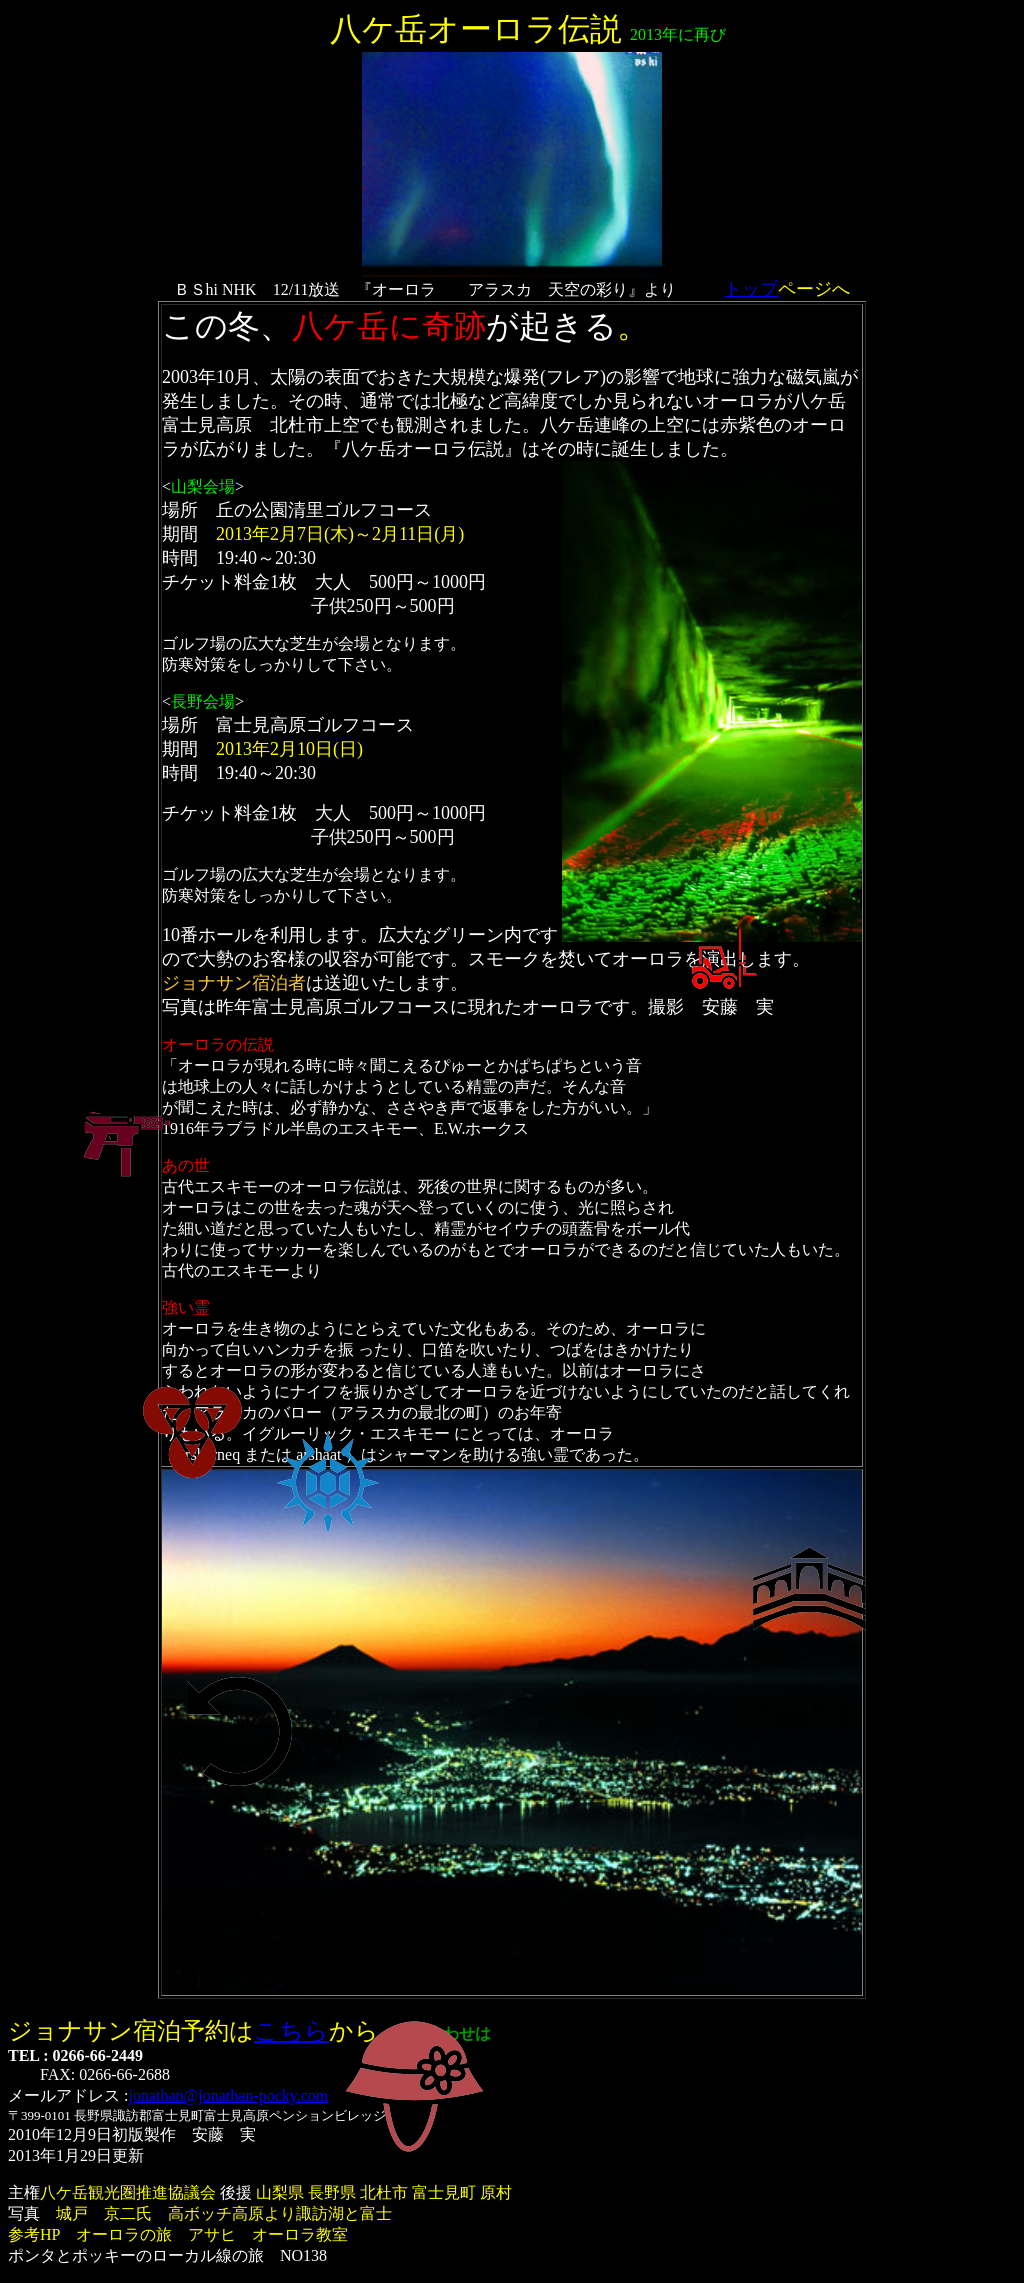 The width and height of the screenshot is (1024, 2283). Describe the element at coordinates (192, 1432) in the screenshot. I see `indicates a trinity or three-way connection system` at that location.